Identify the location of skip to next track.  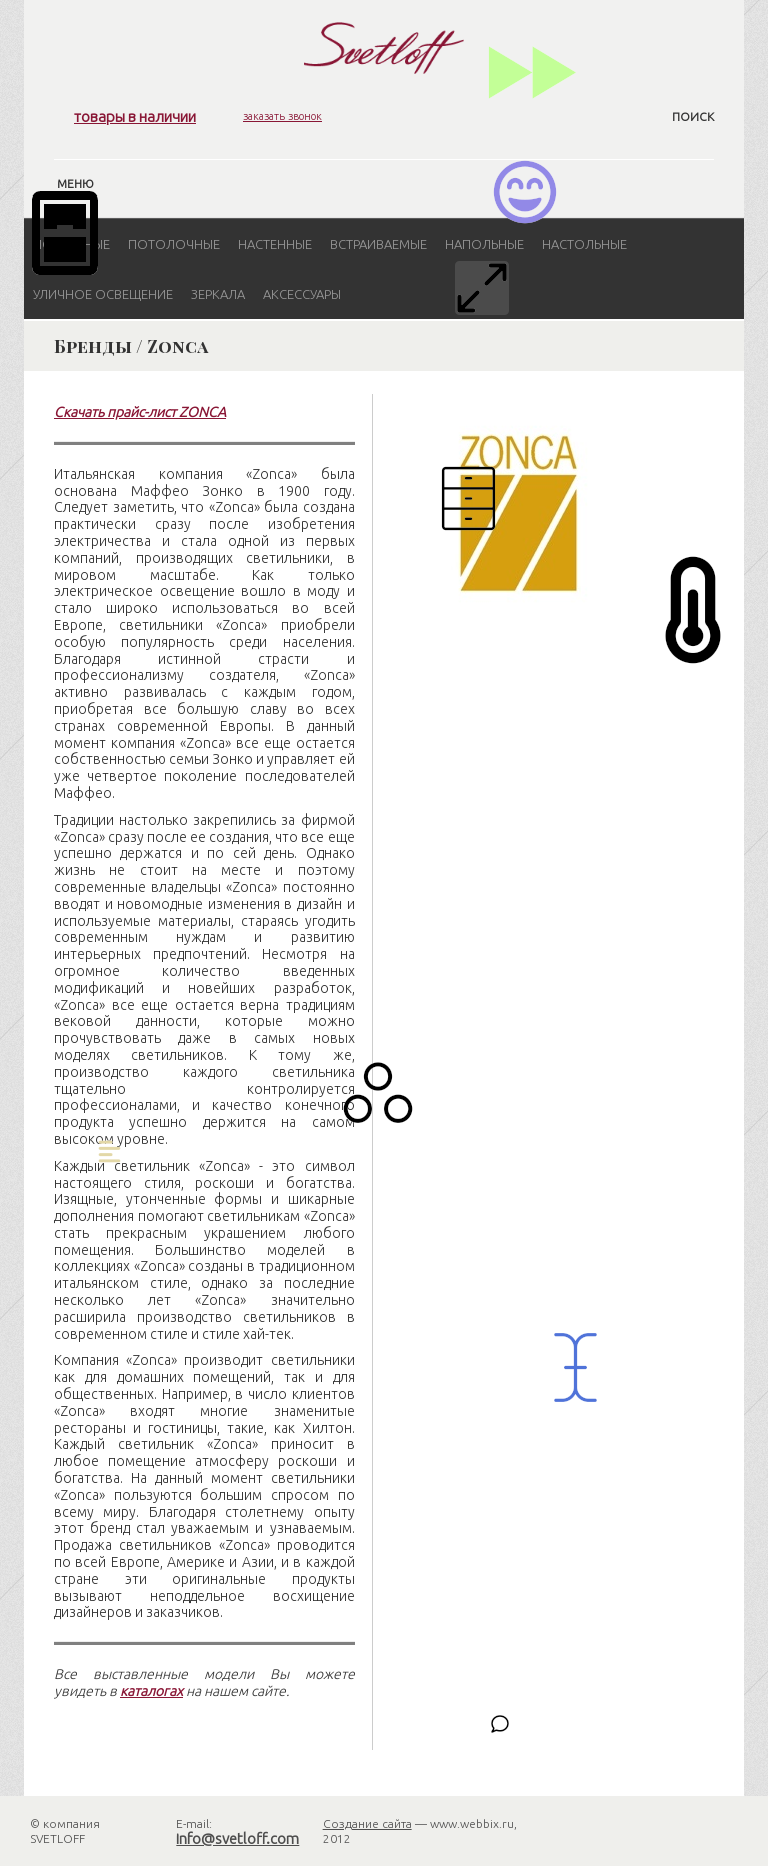
(532, 72).